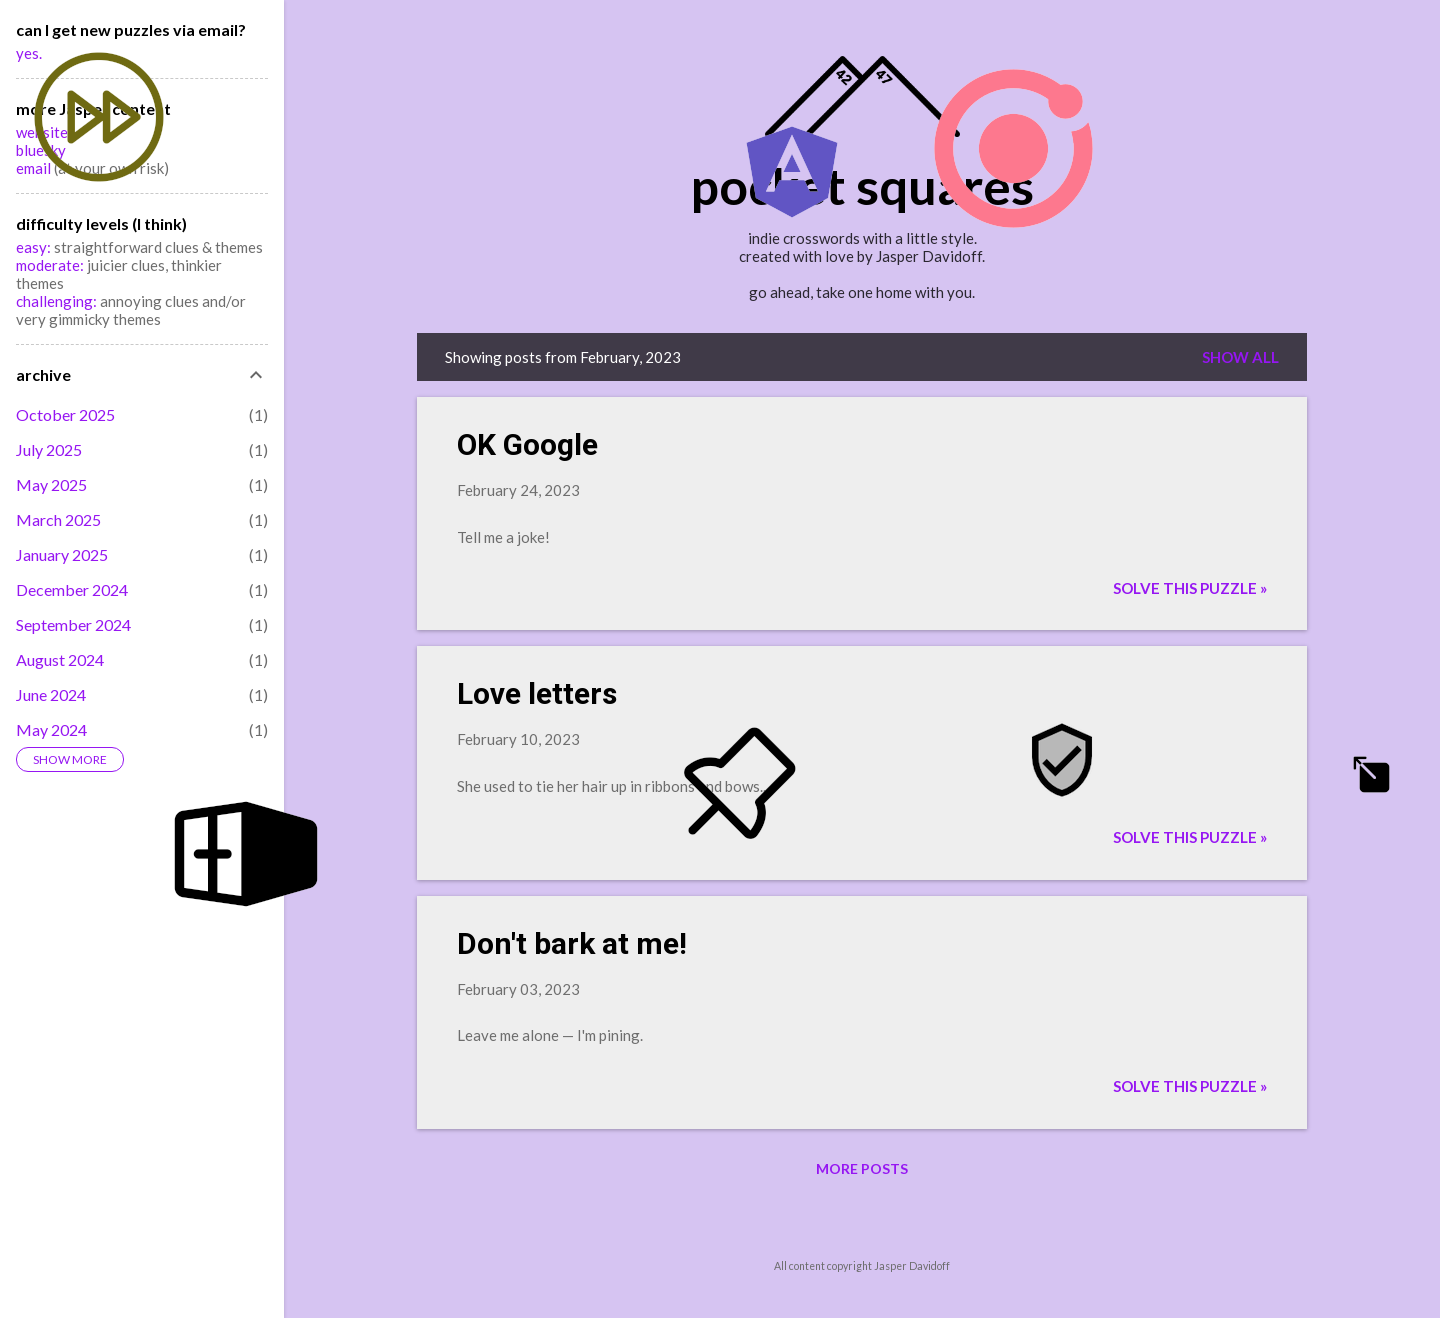  I want to click on indicates a verified or trusted user account, so click(1062, 760).